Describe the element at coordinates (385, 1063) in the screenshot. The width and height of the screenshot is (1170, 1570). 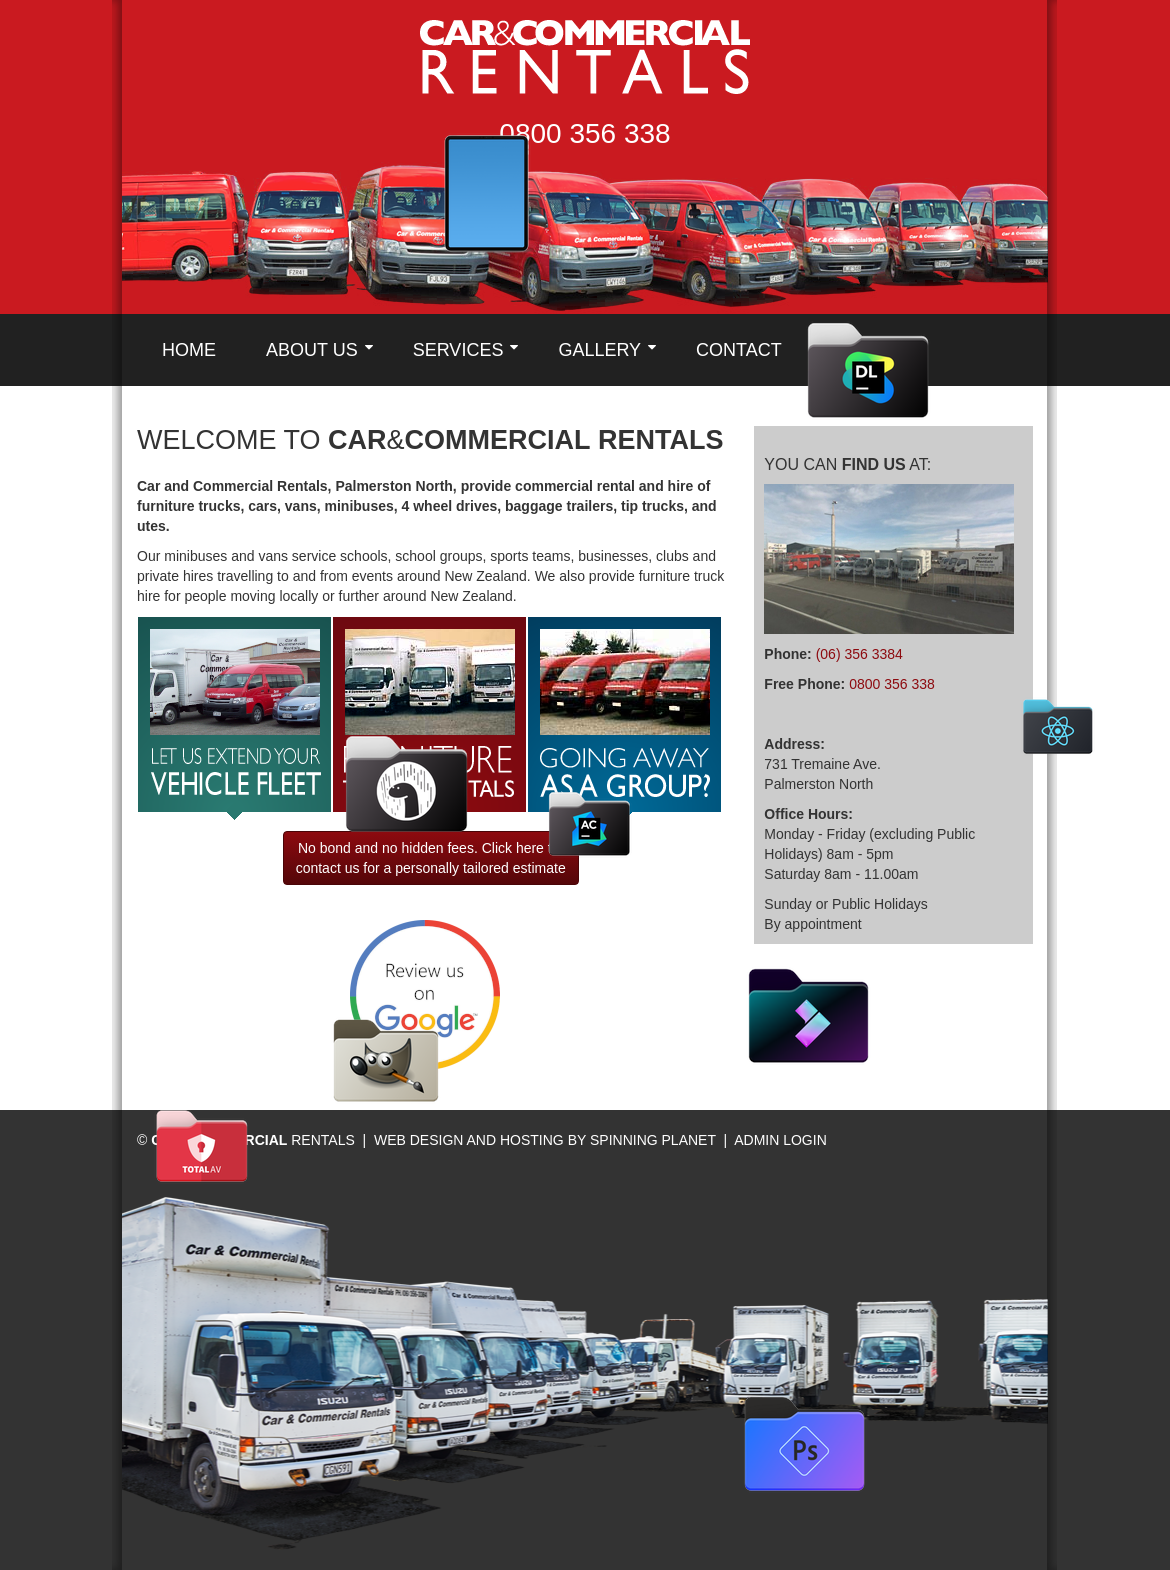
I see `open GIMP project files folder` at that location.